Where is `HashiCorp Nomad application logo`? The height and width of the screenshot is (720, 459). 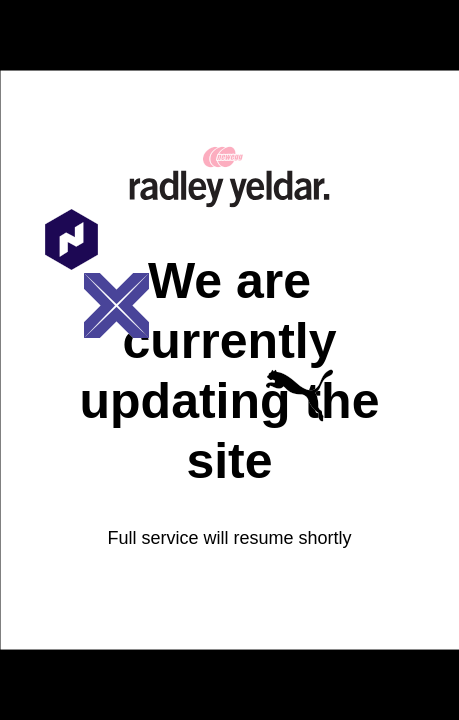 HashiCorp Nomad application logo is located at coordinates (71, 239).